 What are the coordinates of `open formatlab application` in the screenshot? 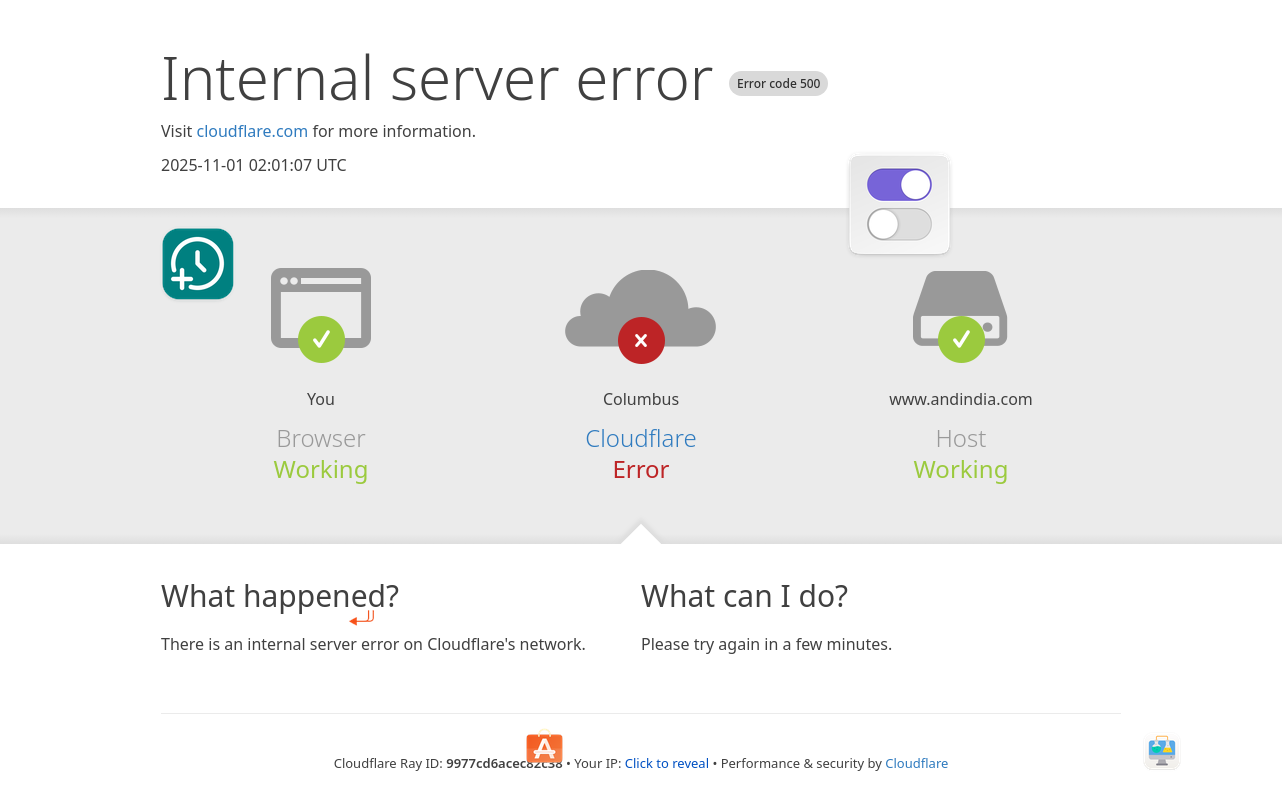 It's located at (1162, 751).